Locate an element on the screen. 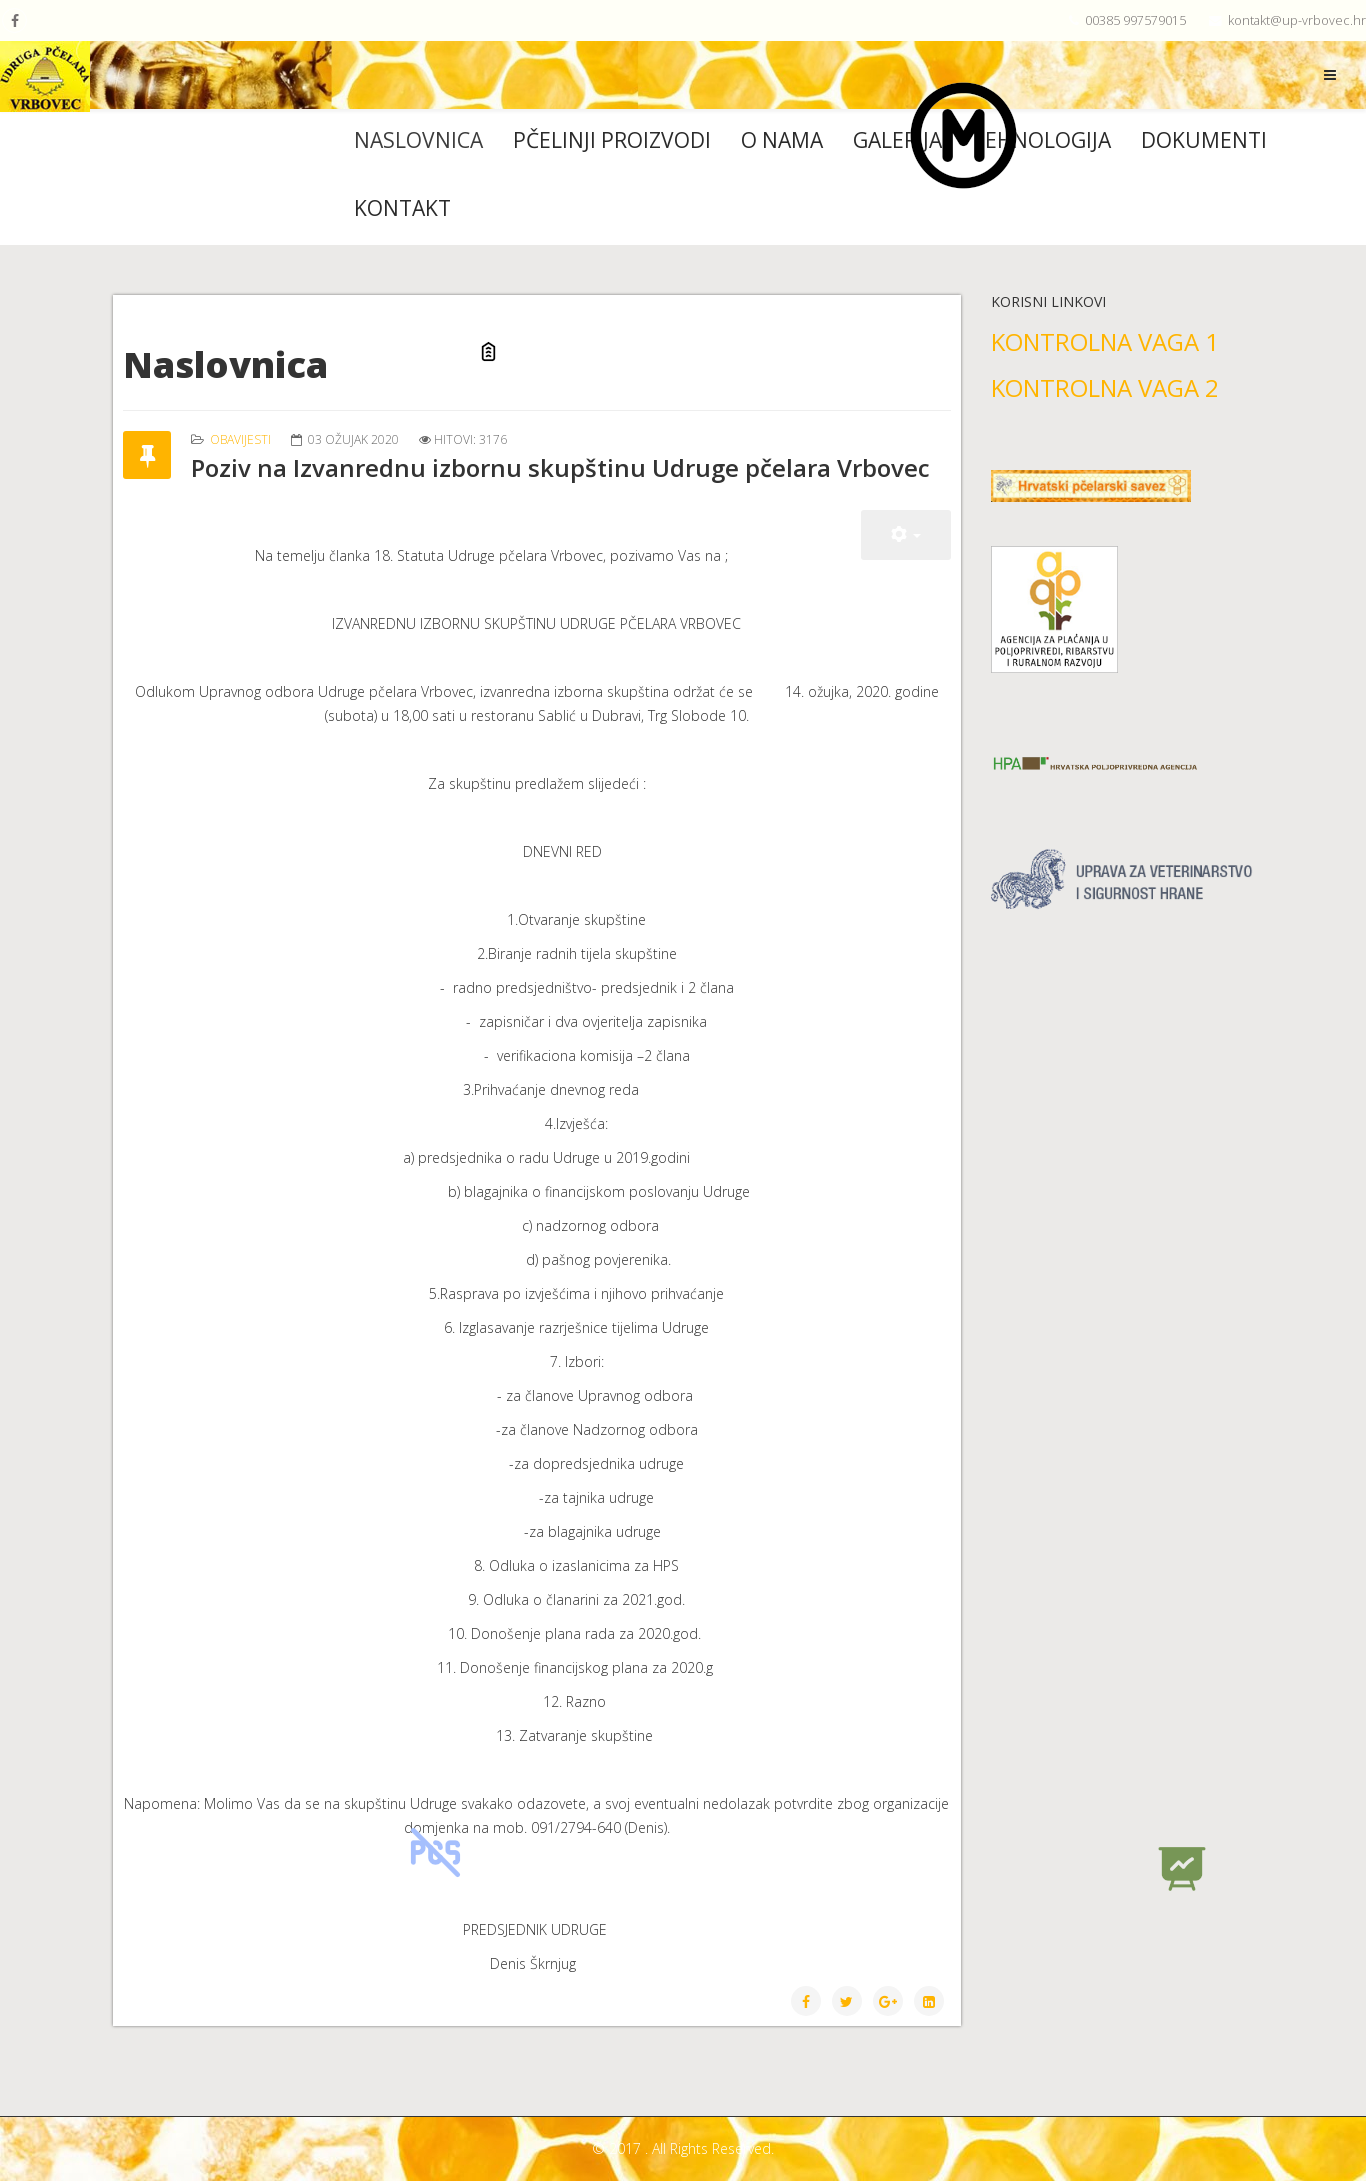 Image resolution: width=1366 pixels, height=2181 pixels. view military or user rank status is located at coordinates (488, 351).